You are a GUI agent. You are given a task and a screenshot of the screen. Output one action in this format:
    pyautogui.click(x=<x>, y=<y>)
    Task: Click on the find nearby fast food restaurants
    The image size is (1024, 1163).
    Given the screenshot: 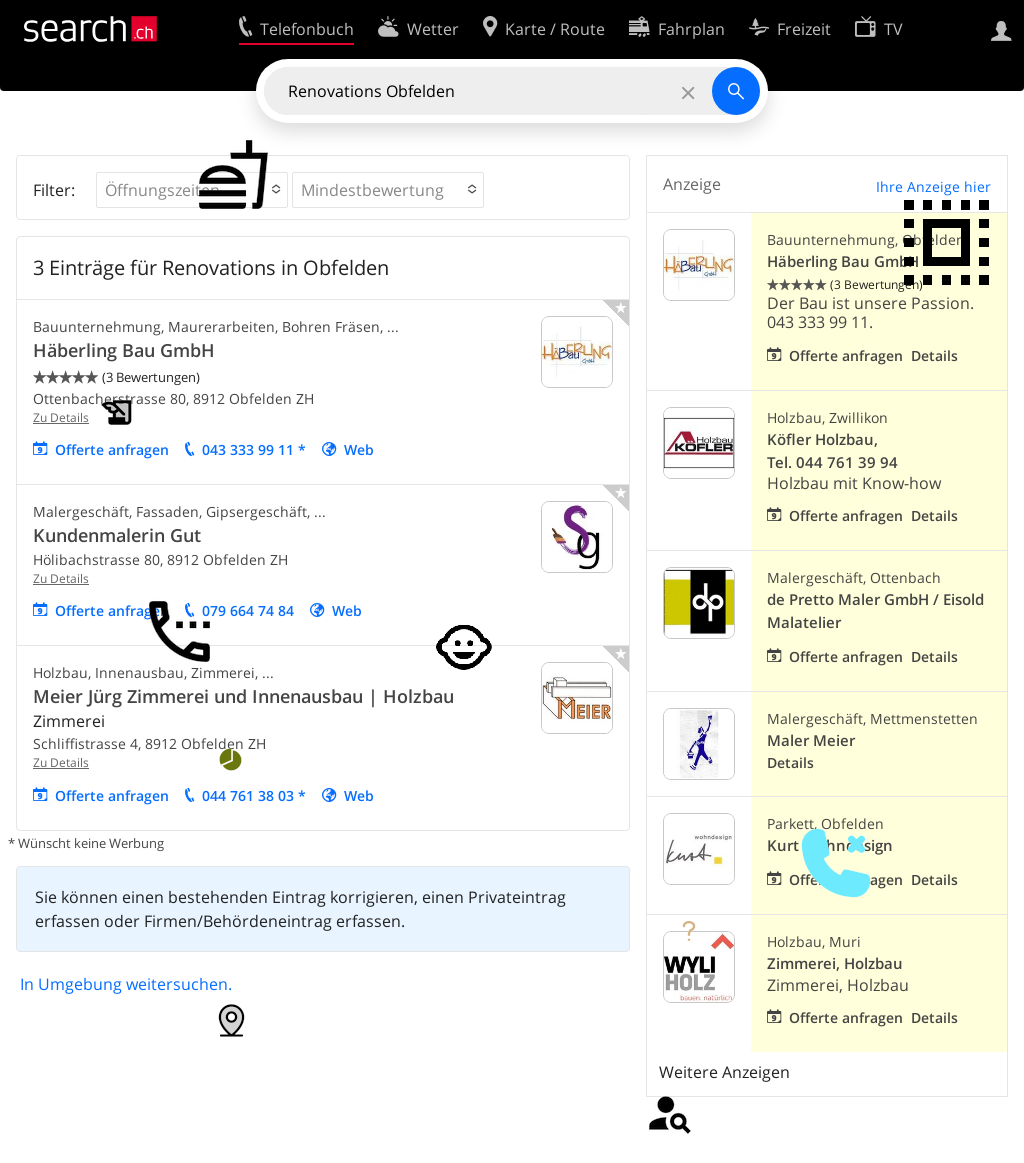 What is the action you would take?
    pyautogui.click(x=233, y=174)
    